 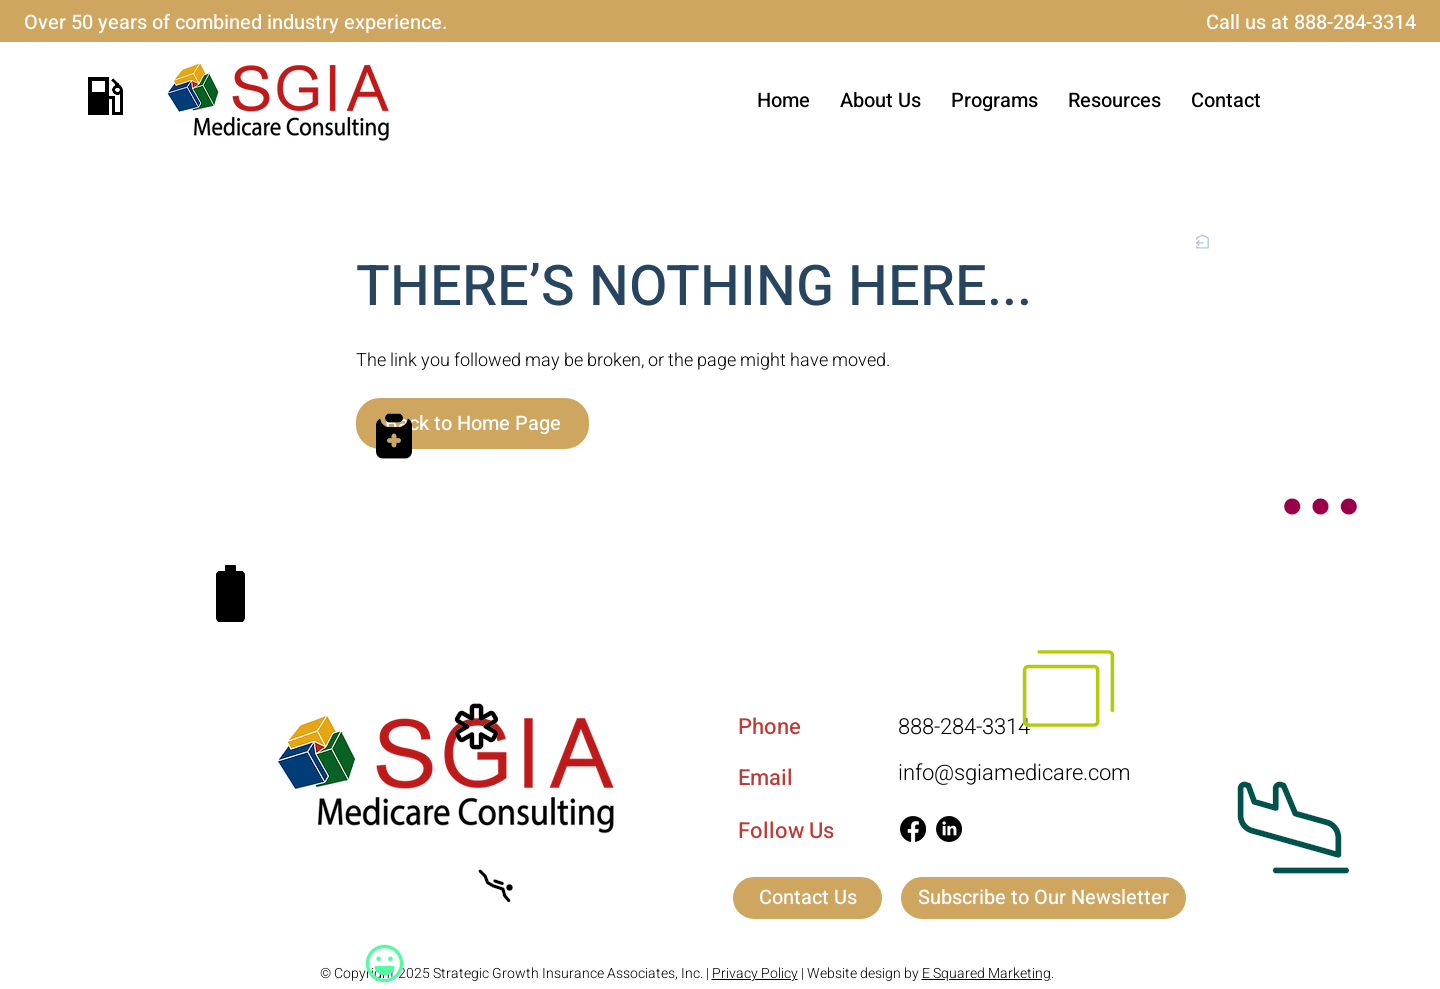 I want to click on react with laughter to a message or post, so click(x=384, y=963).